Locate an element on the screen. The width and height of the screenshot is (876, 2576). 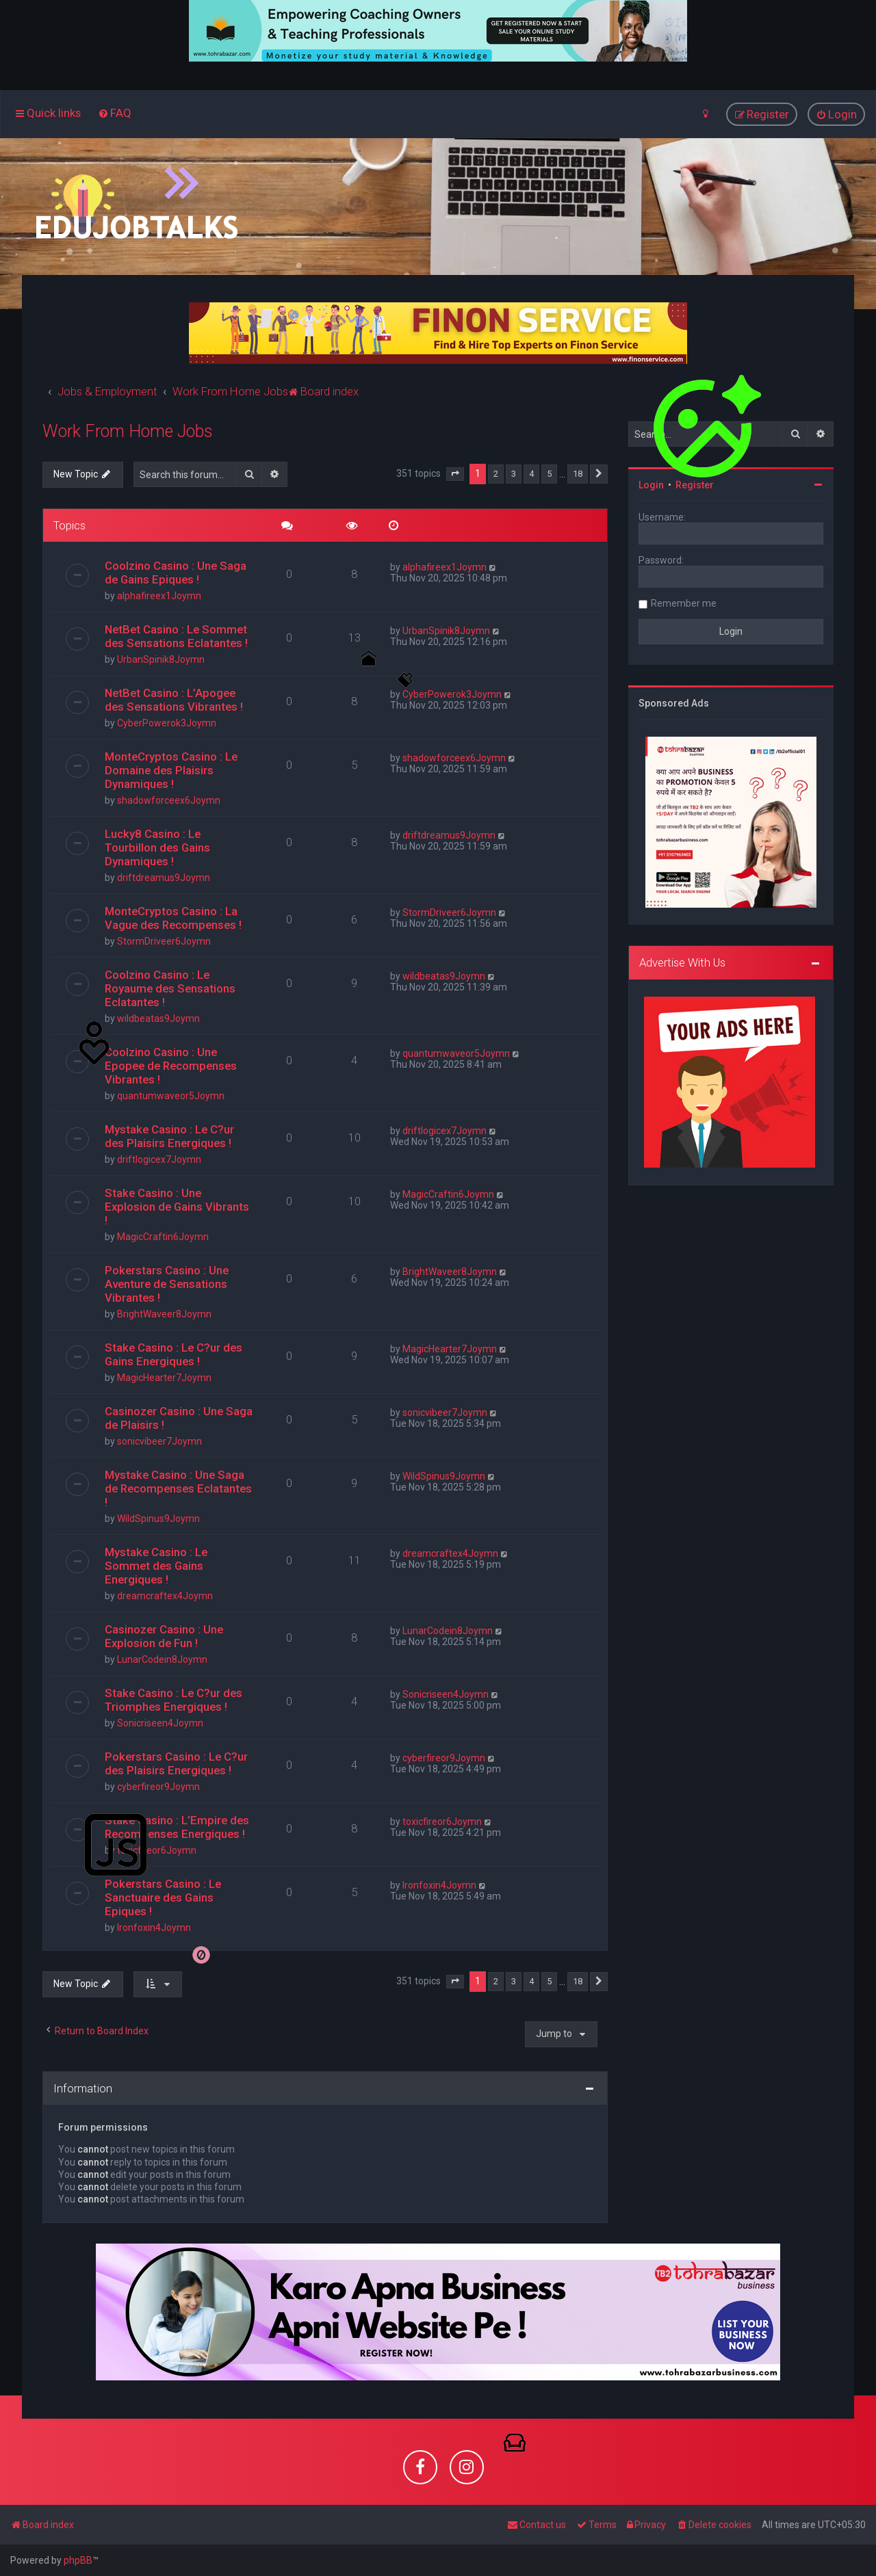
navigate to home screen is located at coordinates (368, 658).